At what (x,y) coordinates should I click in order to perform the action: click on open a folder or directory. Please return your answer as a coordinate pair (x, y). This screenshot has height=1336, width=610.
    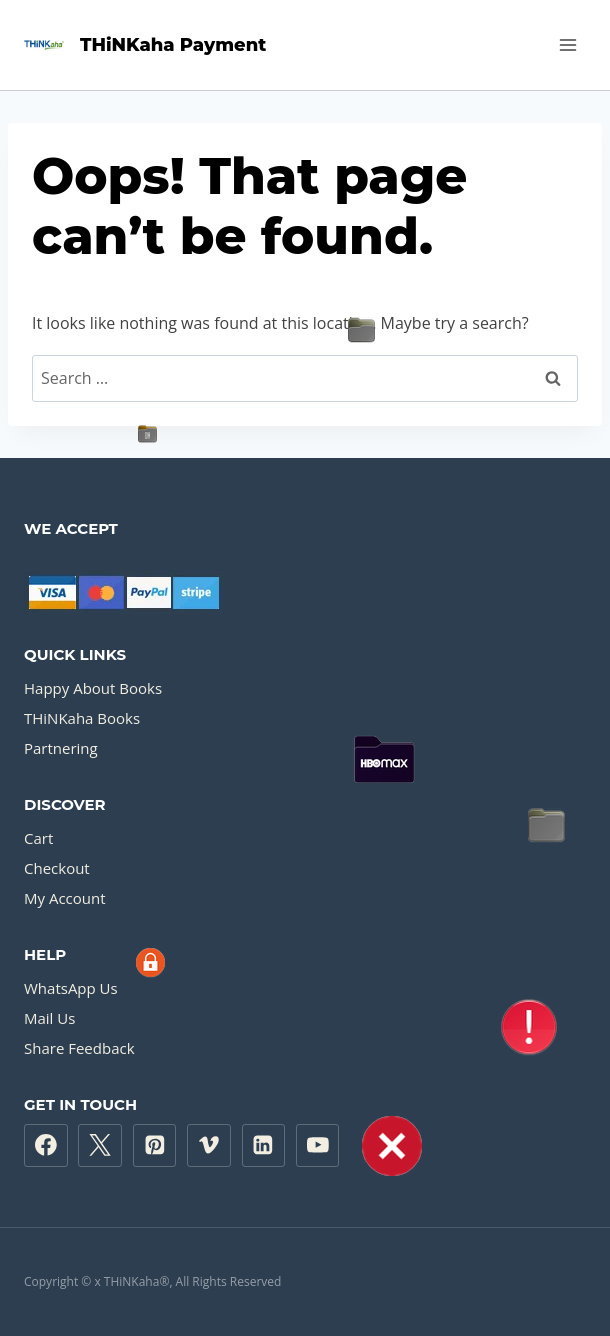
    Looking at the image, I should click on (546, 824).